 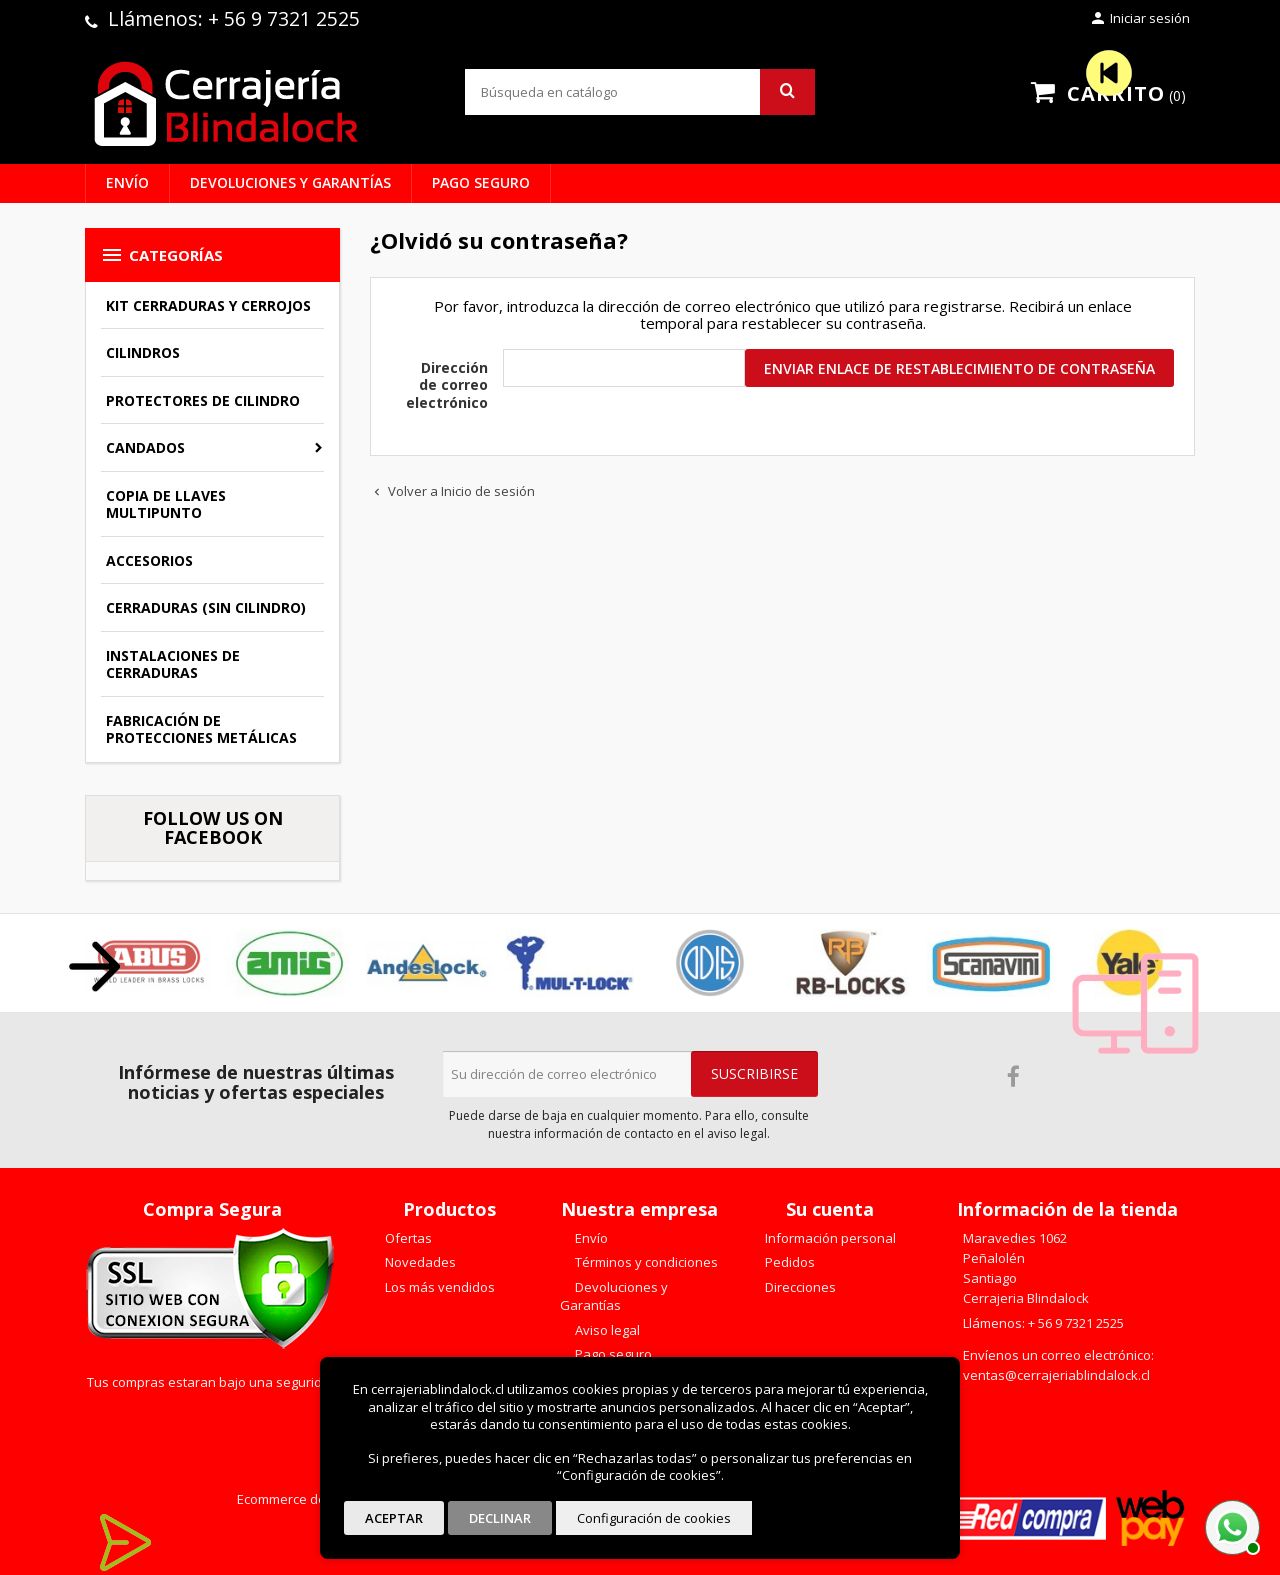 What do you see at coordinates (95, 966) in the screenshot?
I see `navigate to the next page or step` at bounding box center [95, 966].